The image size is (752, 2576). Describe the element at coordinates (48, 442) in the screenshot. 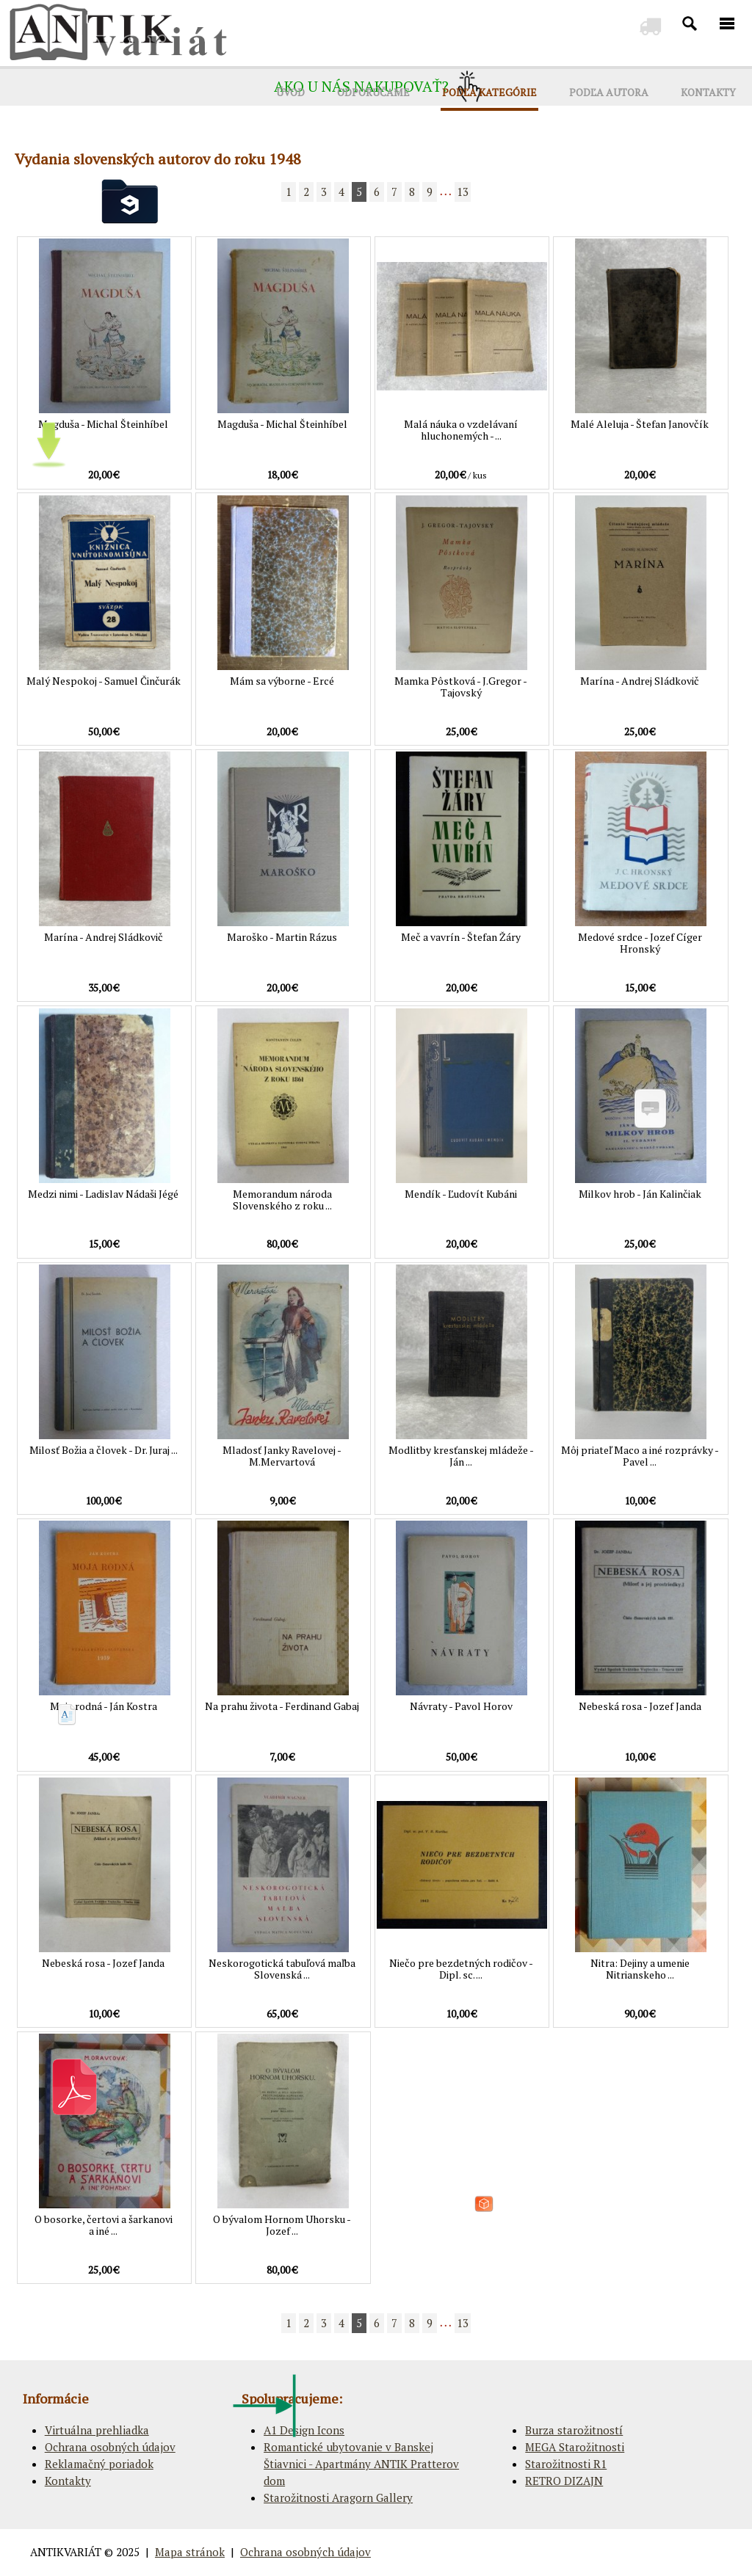

I see `save file to disk` at that location.